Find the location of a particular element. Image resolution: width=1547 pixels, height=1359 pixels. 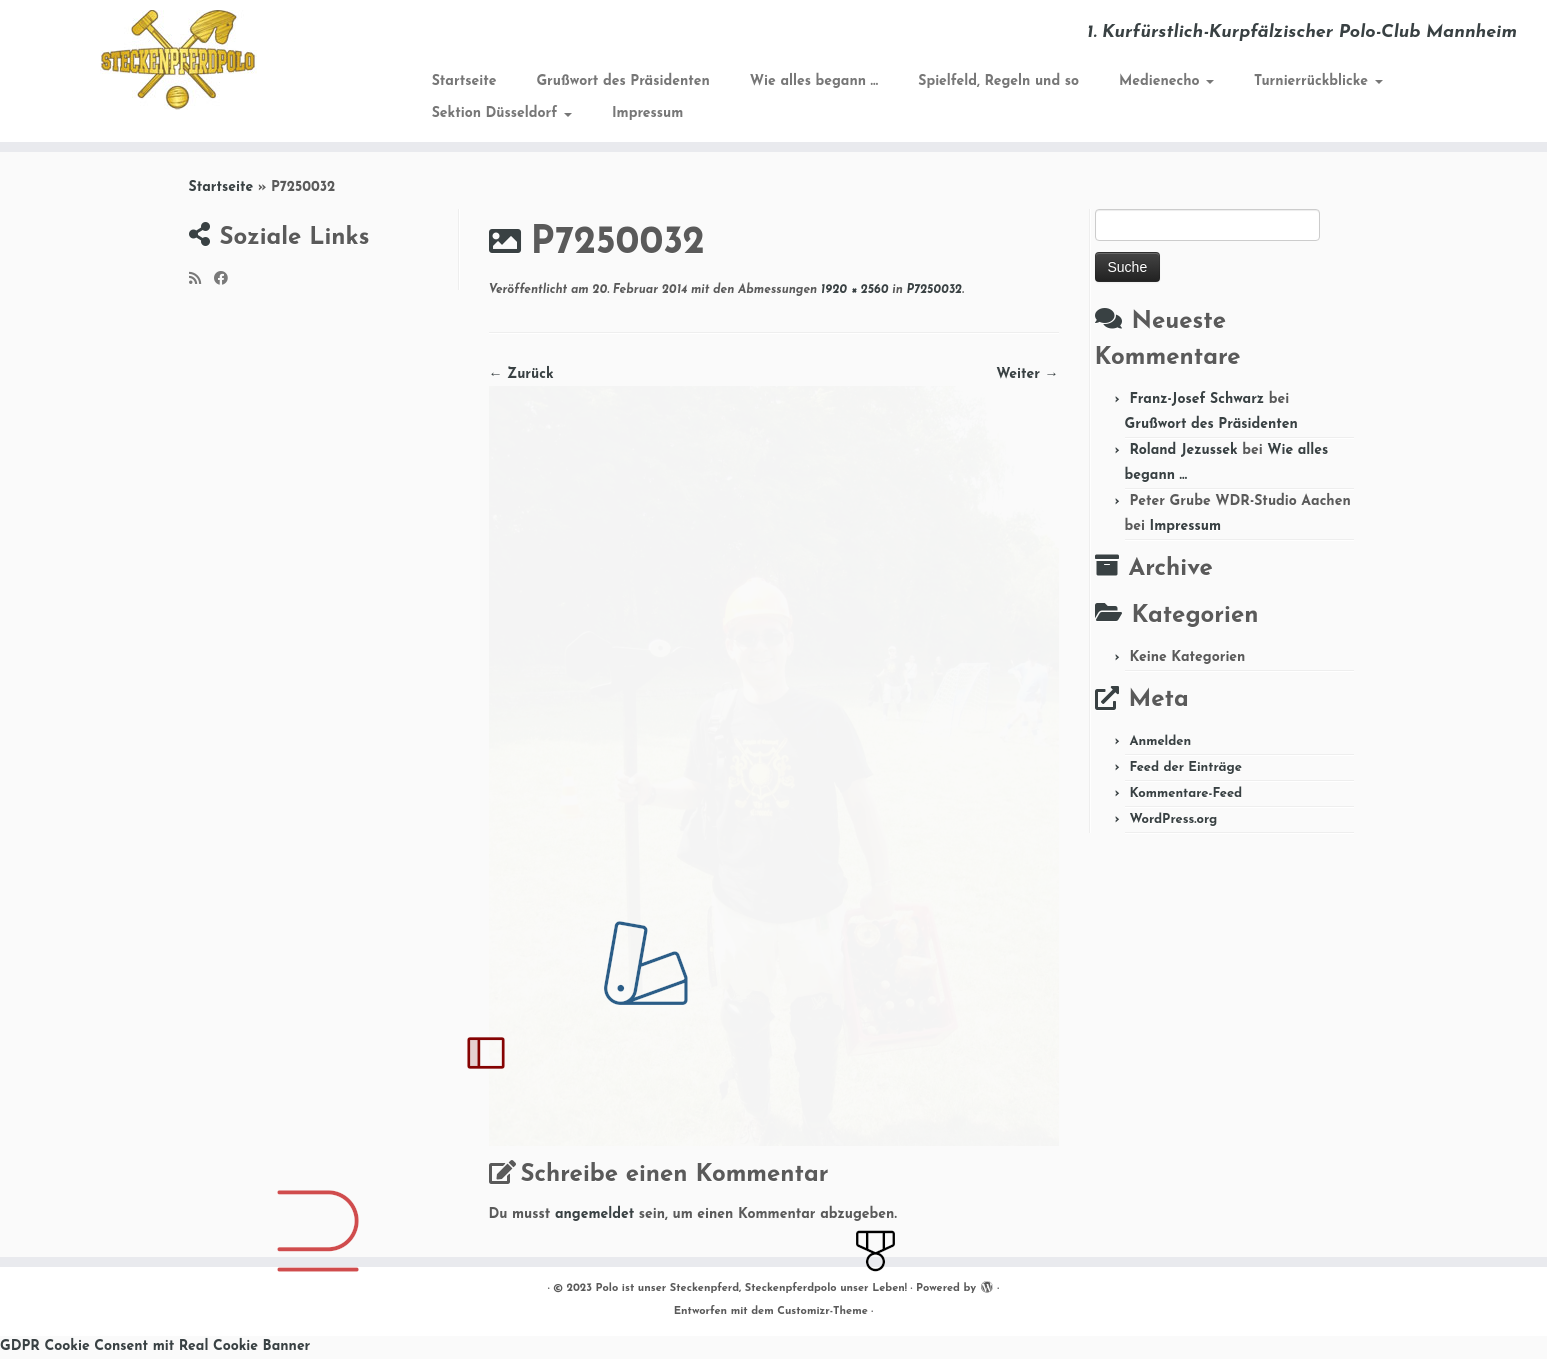

view achievements or awards is located at coordinates (875, 1248).